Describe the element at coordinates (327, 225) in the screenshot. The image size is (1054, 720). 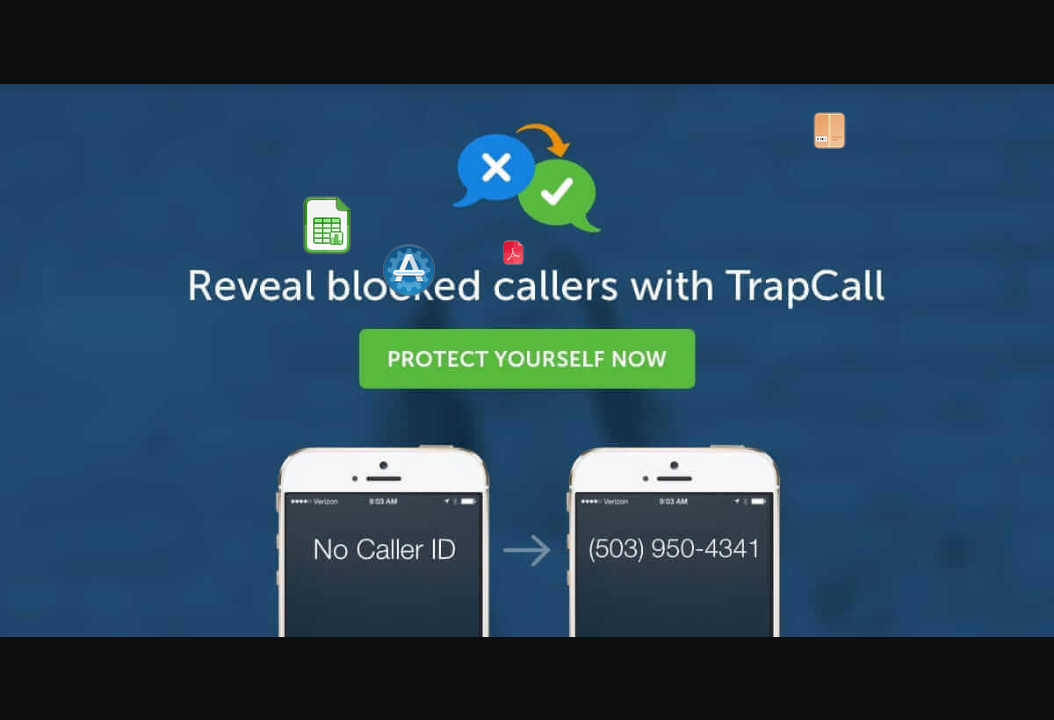
I see `open a libreoffice calc spreadsheet file` at that location.